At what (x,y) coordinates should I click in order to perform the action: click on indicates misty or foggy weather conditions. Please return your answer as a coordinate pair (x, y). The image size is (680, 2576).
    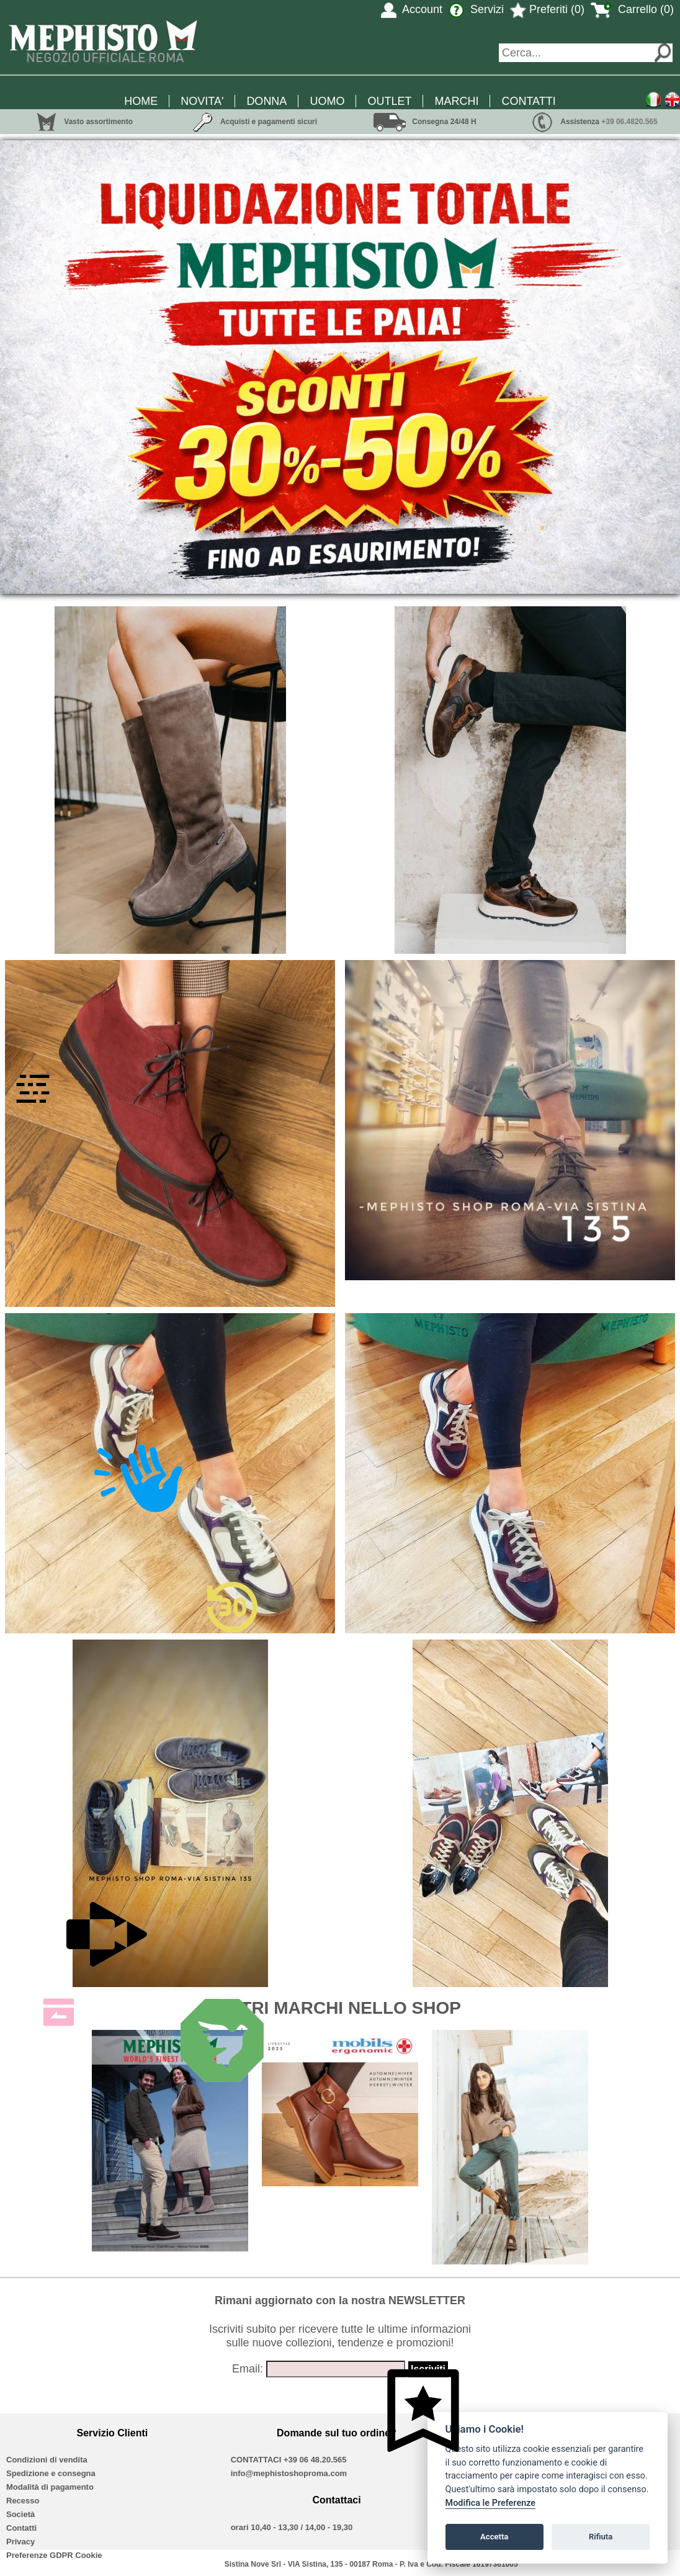
    Looking at the image, I should click on (33, 1088).